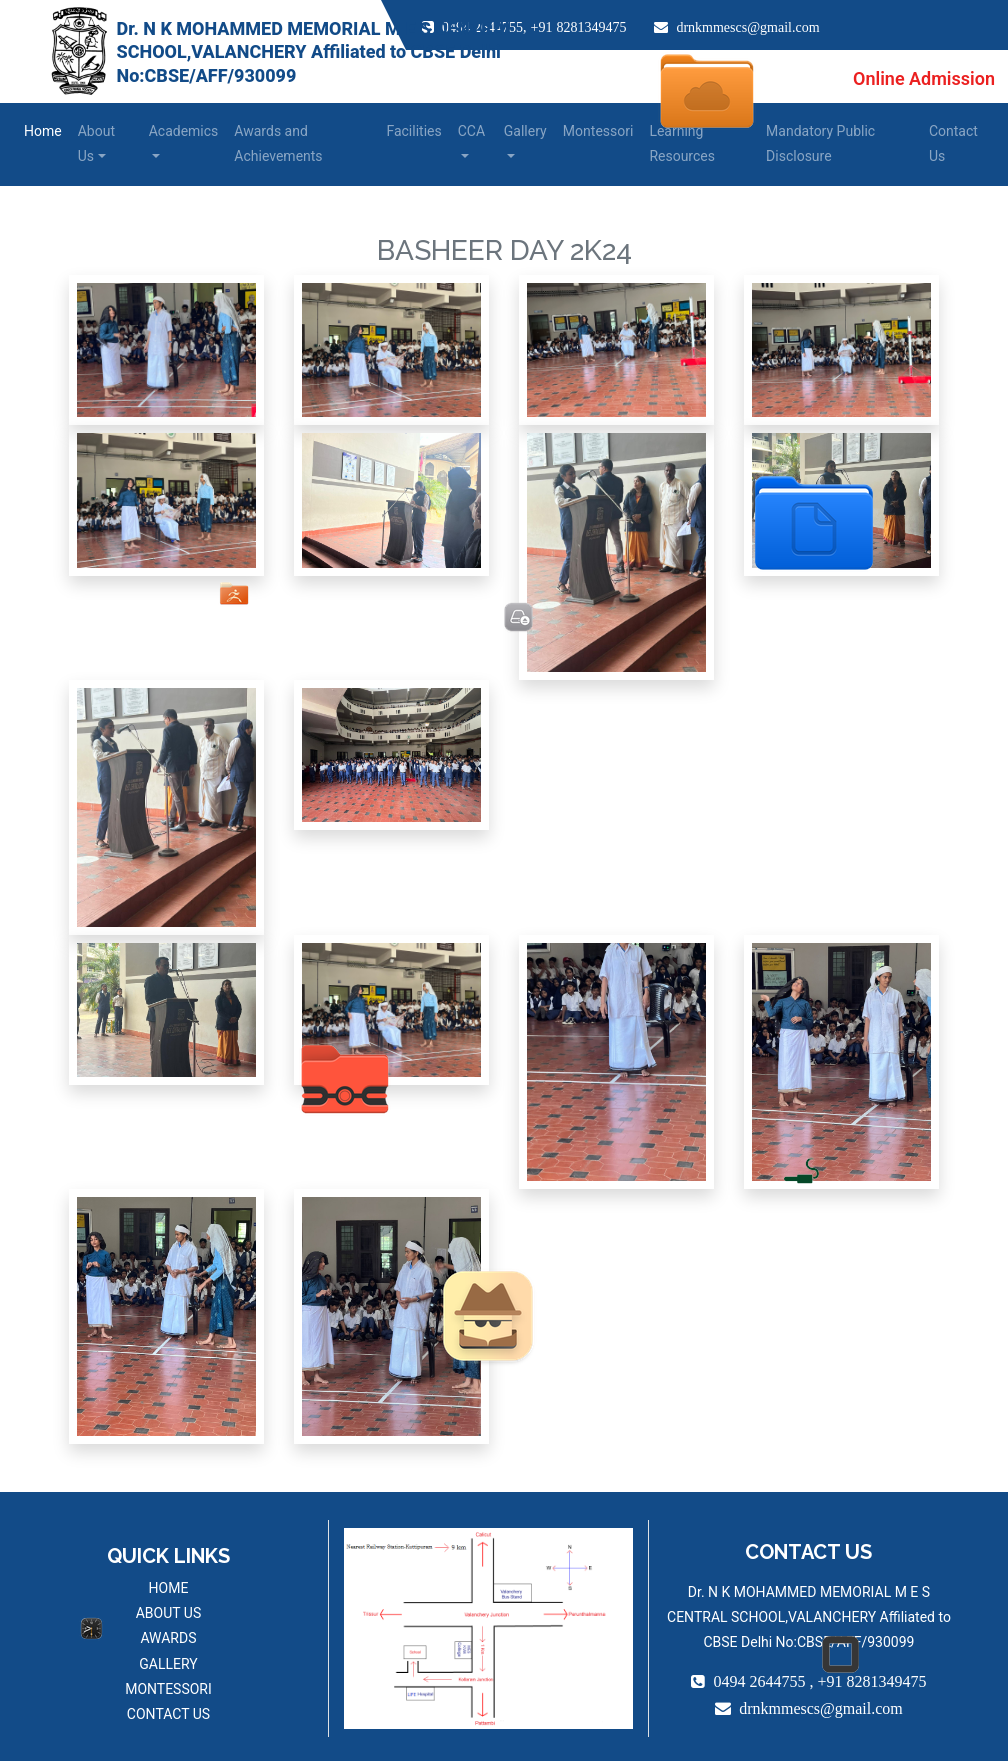 Image resolution: width=1008 pixels, height=1761 pixels. Describe the element at coordinates (801, 1174) in the screenshot. I see `audio output via headphones` at that location.